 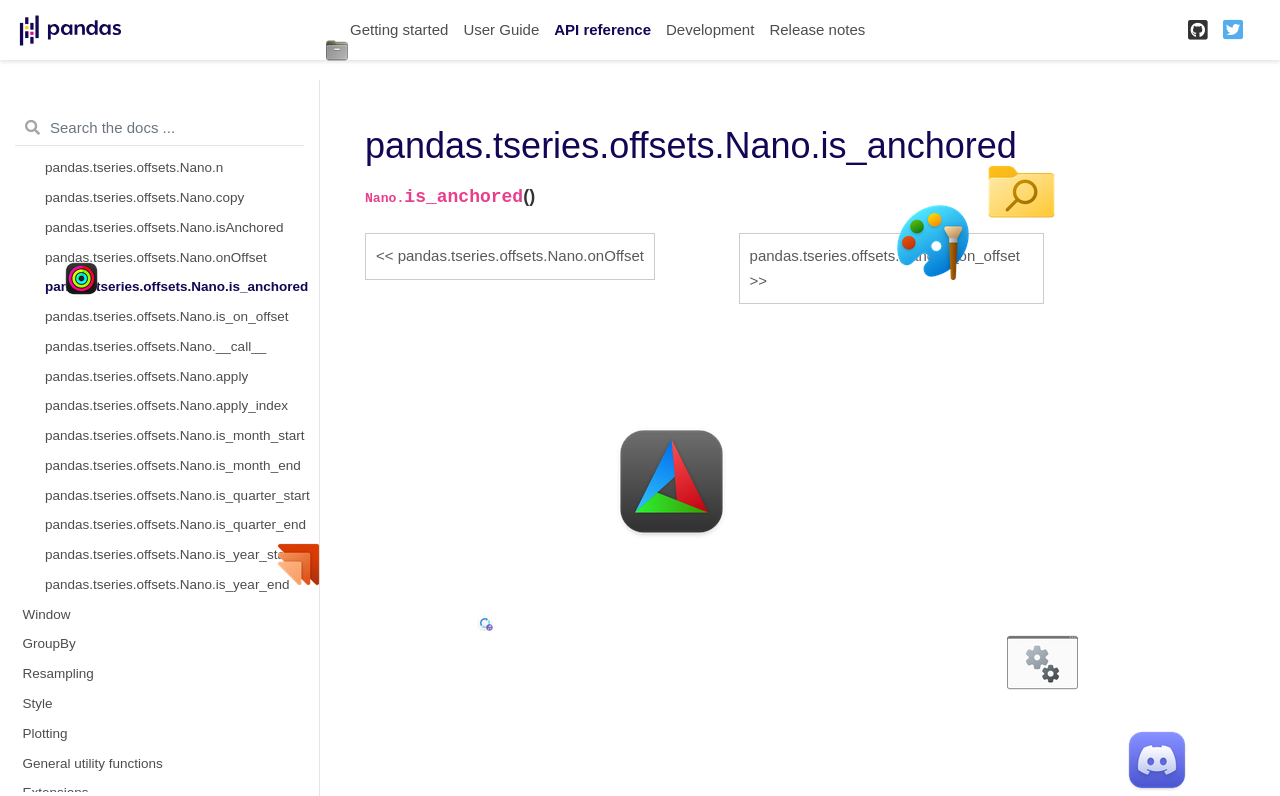 I want to click on convert audio or video files to different formats, so click(x=485, y=623).